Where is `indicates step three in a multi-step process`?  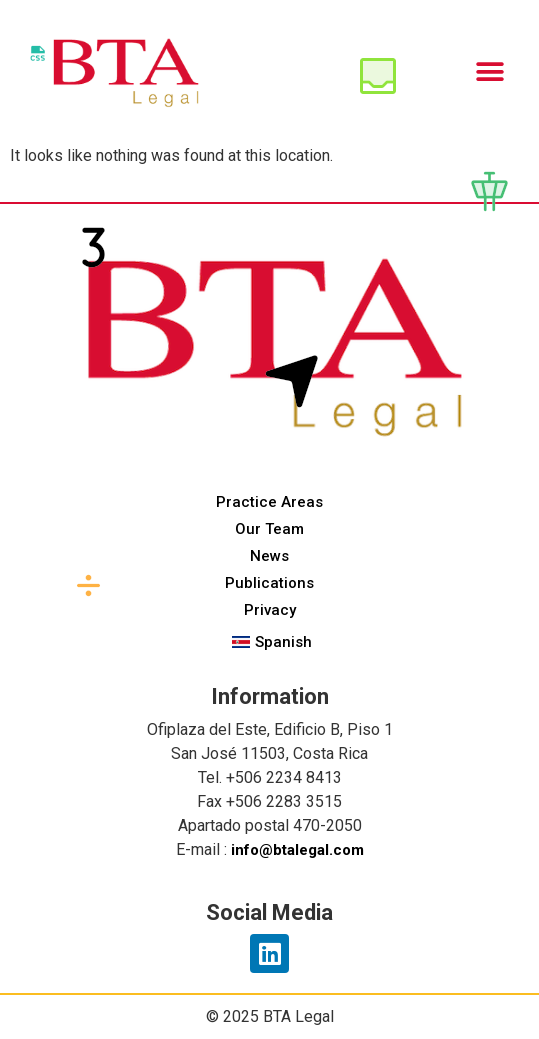 indicates step three in a multi-step process is located at coordinates (93, 247).